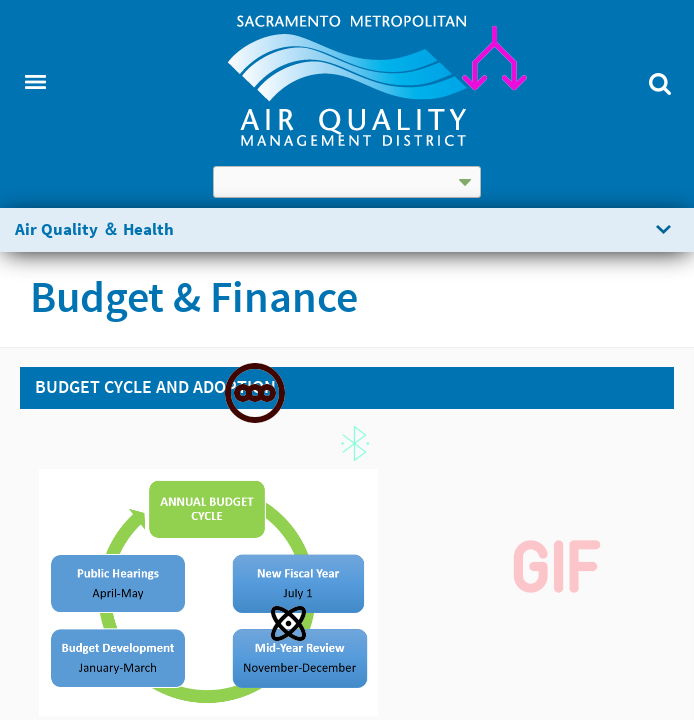  I want to click on insert a GIF into your message, so click(555, 566).